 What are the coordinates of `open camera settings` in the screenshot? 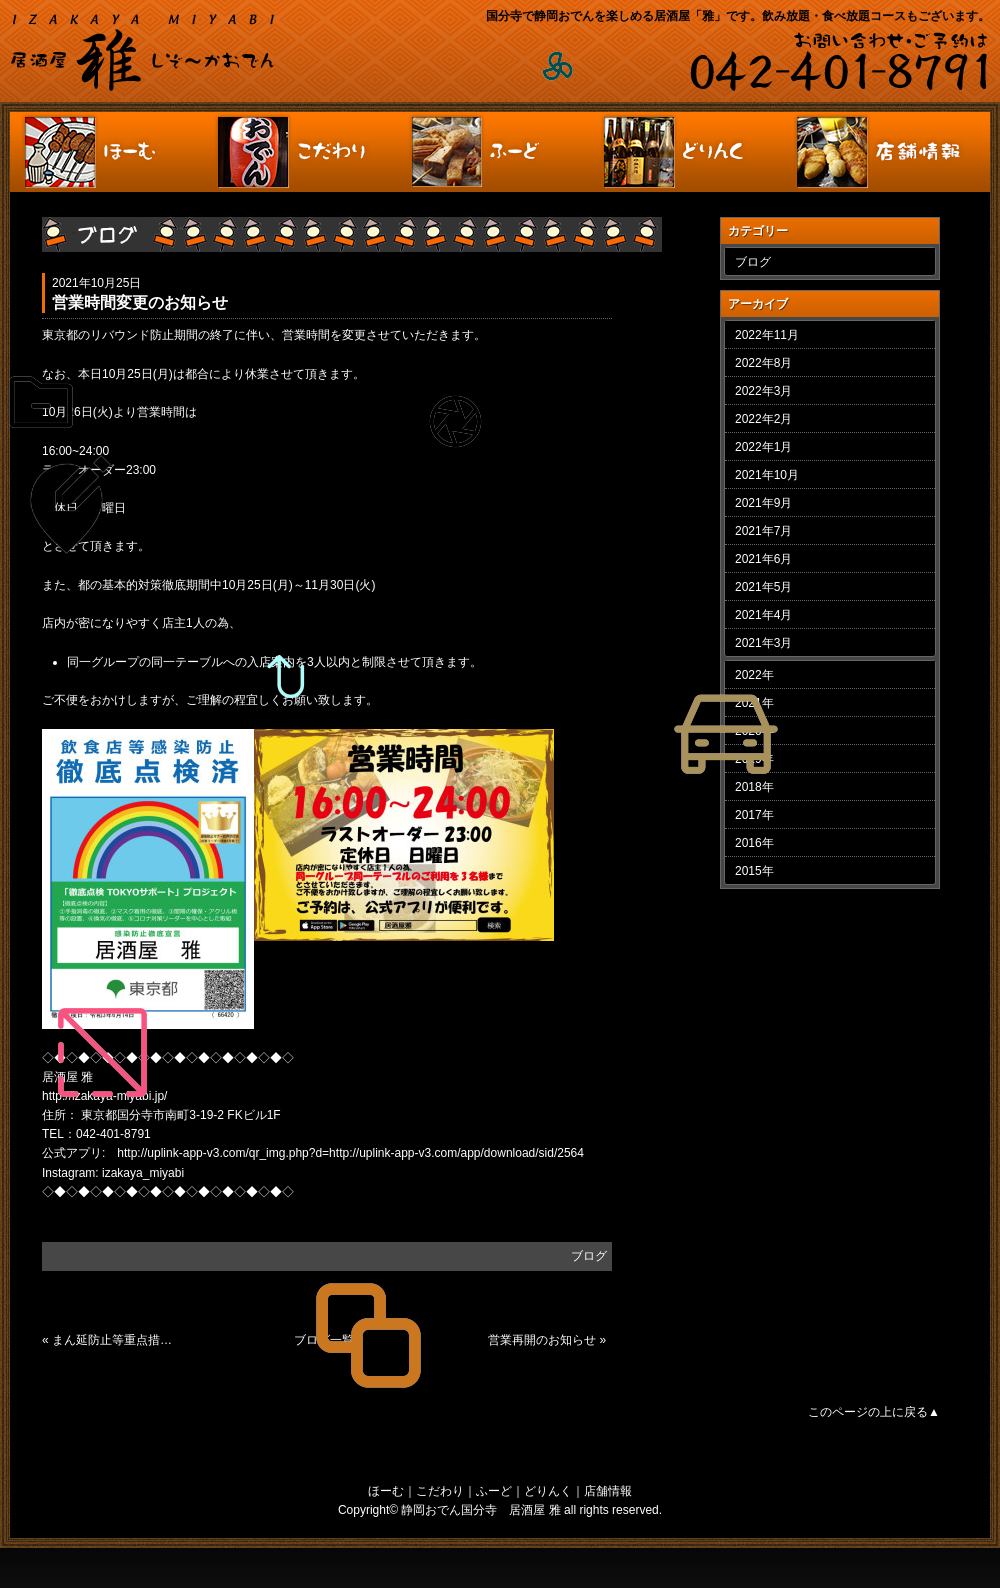 It's located at (455, 421).